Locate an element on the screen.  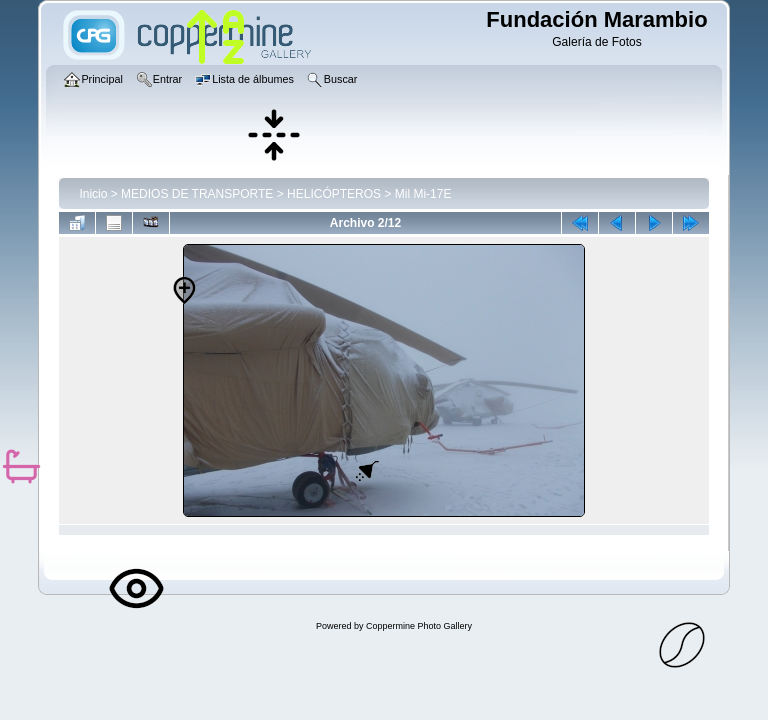
sort alphabetically from A to Z is located at coordinates (217, 37).